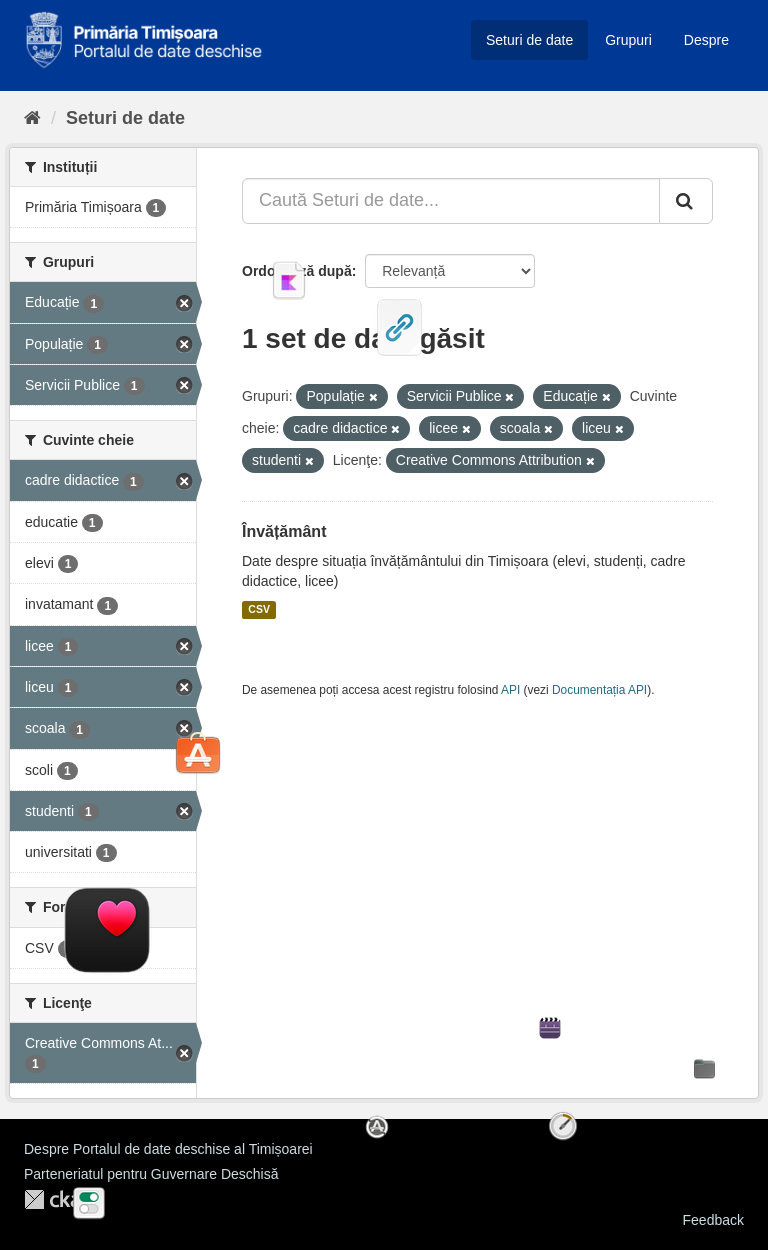 This screenshot has height=1250, width=768. What do you see at coordinates (399, 327) in the screenshot?
I see `a windows internet shortcut file` at bounding box center [399, 327].